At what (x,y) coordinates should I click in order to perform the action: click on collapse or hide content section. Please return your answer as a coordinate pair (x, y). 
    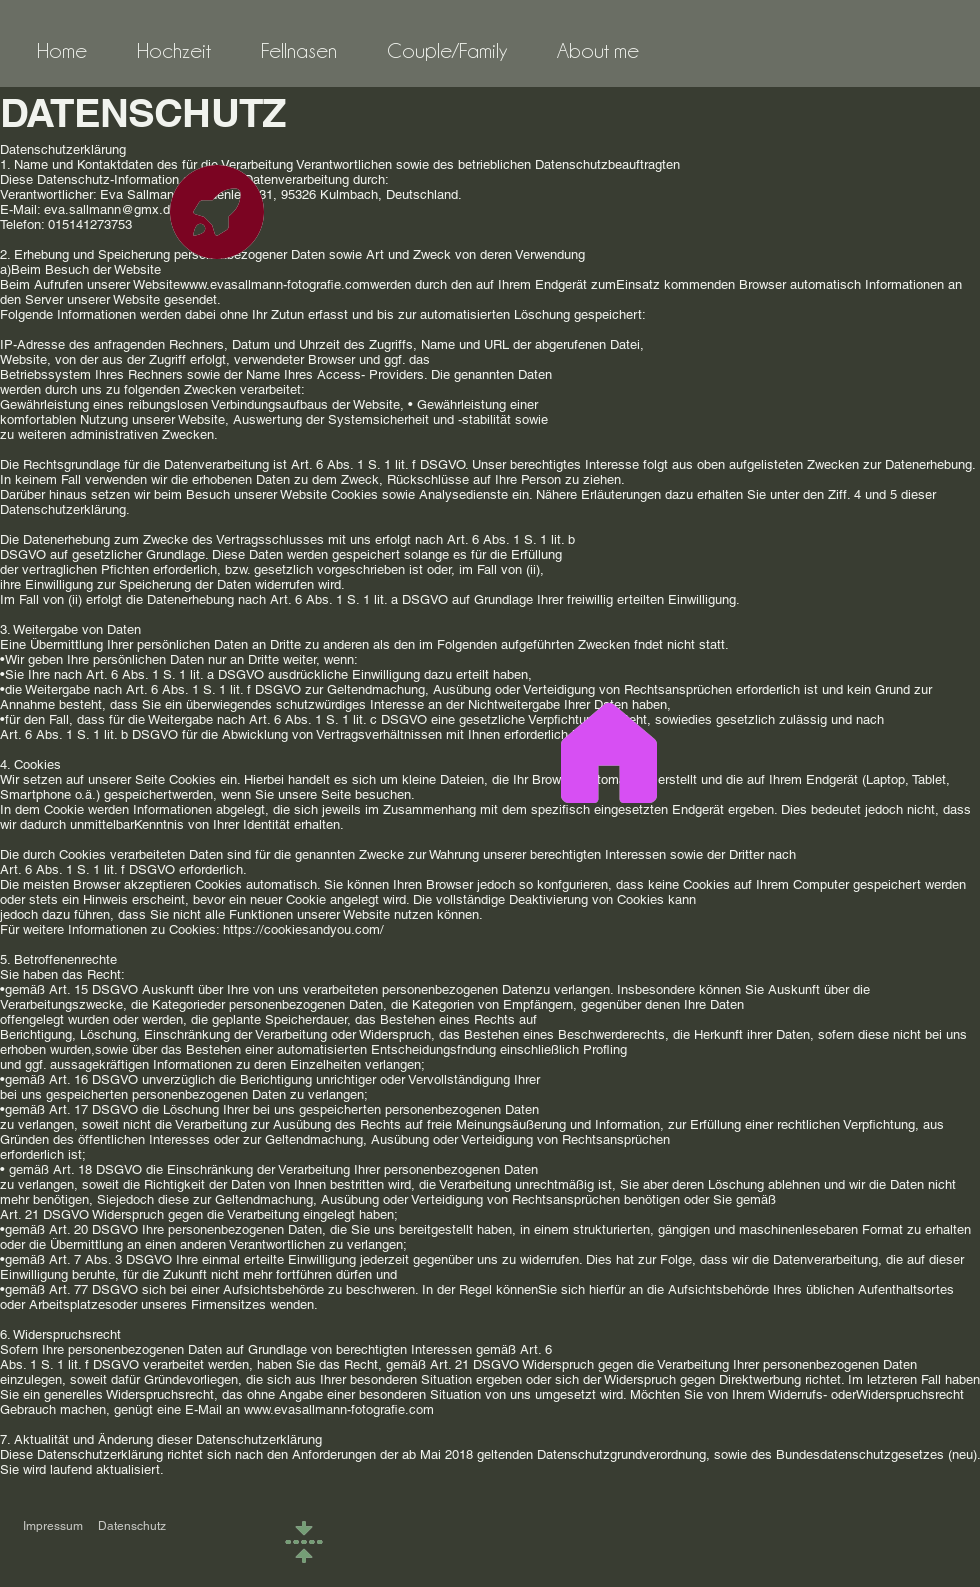
    Looking at the image, I should click on (304, 1542).